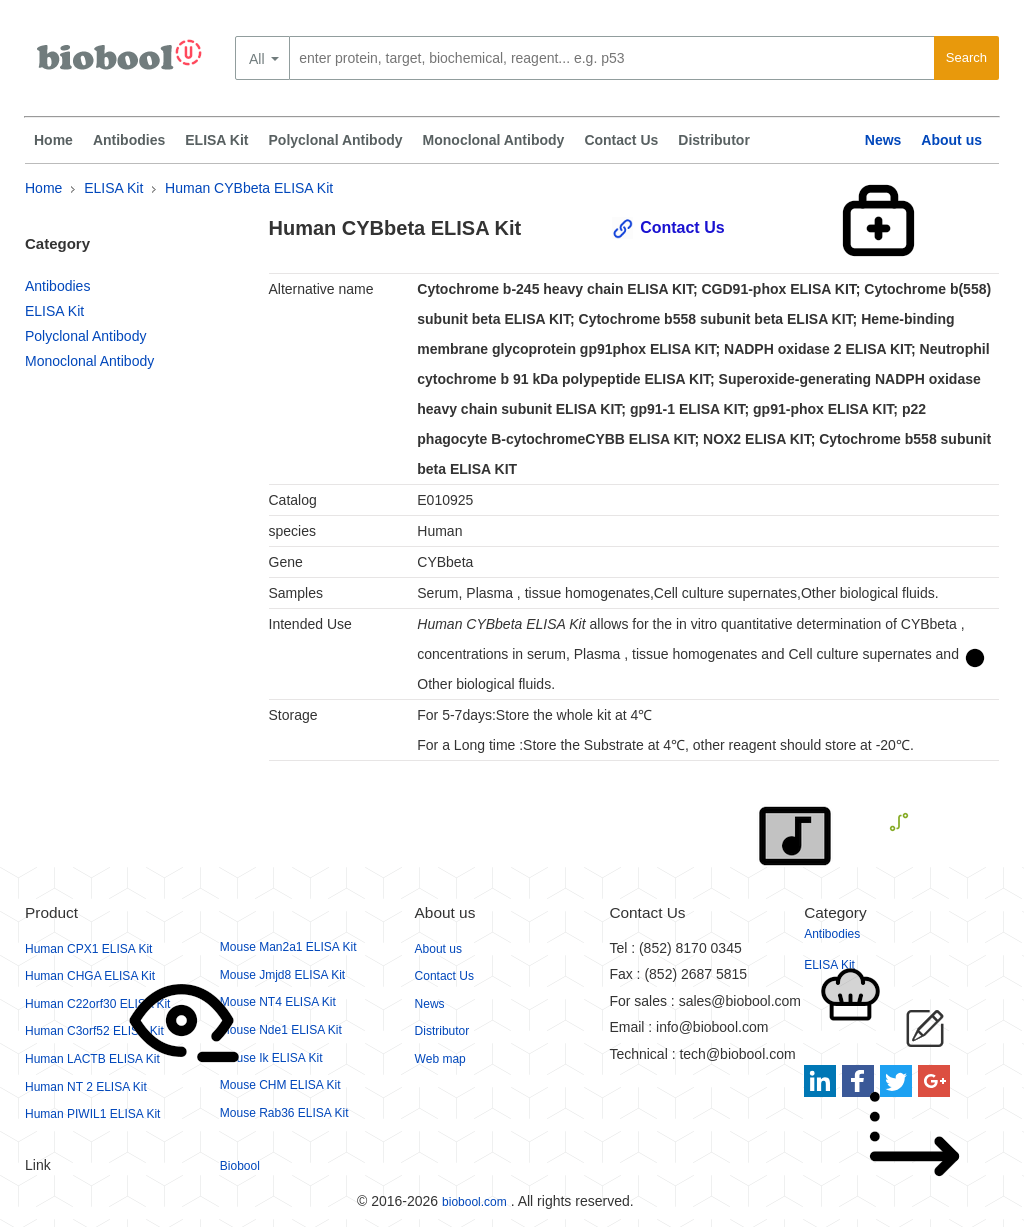  I want to click on view route between two points, so click(899, 822).